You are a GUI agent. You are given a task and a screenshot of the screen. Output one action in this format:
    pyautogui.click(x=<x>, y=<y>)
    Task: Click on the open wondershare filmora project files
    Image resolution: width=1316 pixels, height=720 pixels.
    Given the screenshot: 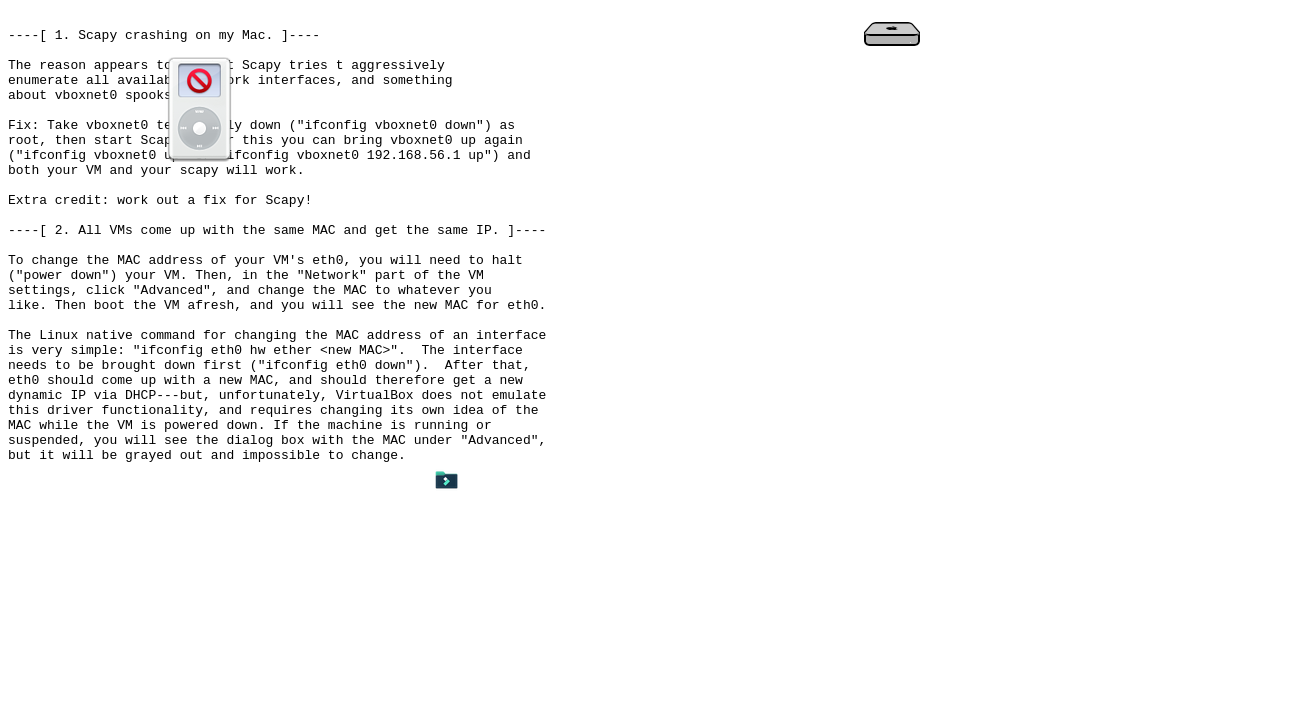 What is the action you would take?
    pyautogui.click(x=446, y=480)
    